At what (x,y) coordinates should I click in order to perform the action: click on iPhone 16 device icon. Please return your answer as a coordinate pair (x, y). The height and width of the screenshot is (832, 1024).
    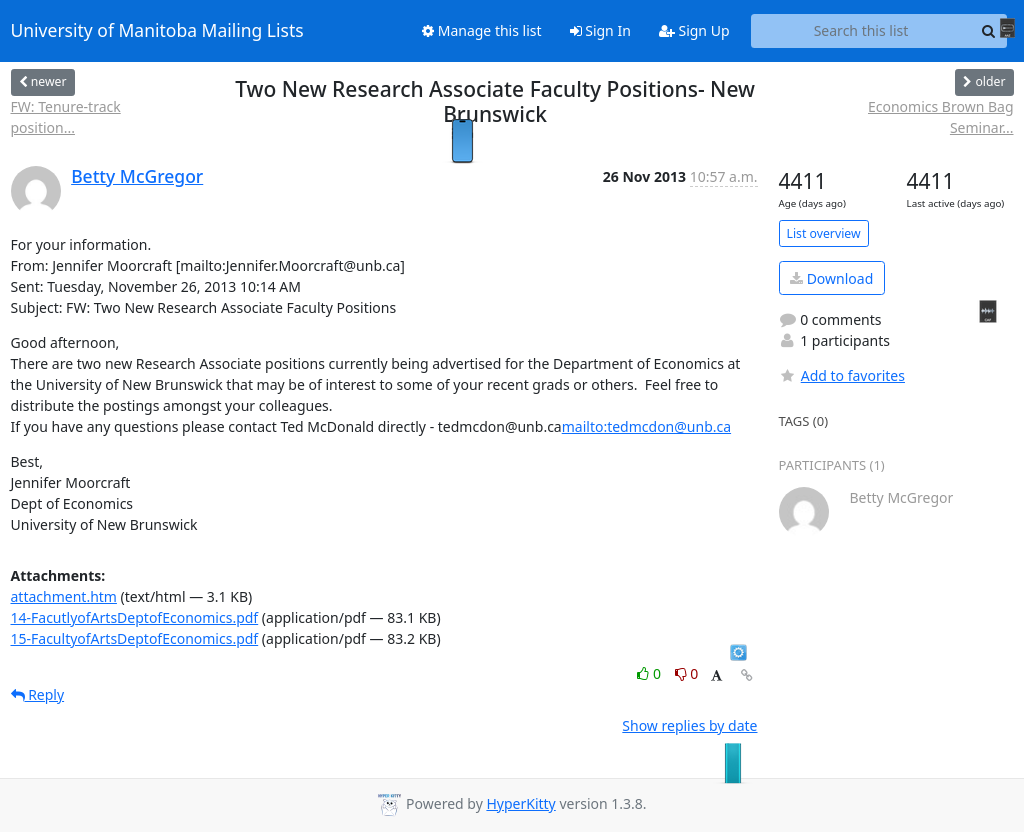
    Looking at the image, I should click on (462, 141).